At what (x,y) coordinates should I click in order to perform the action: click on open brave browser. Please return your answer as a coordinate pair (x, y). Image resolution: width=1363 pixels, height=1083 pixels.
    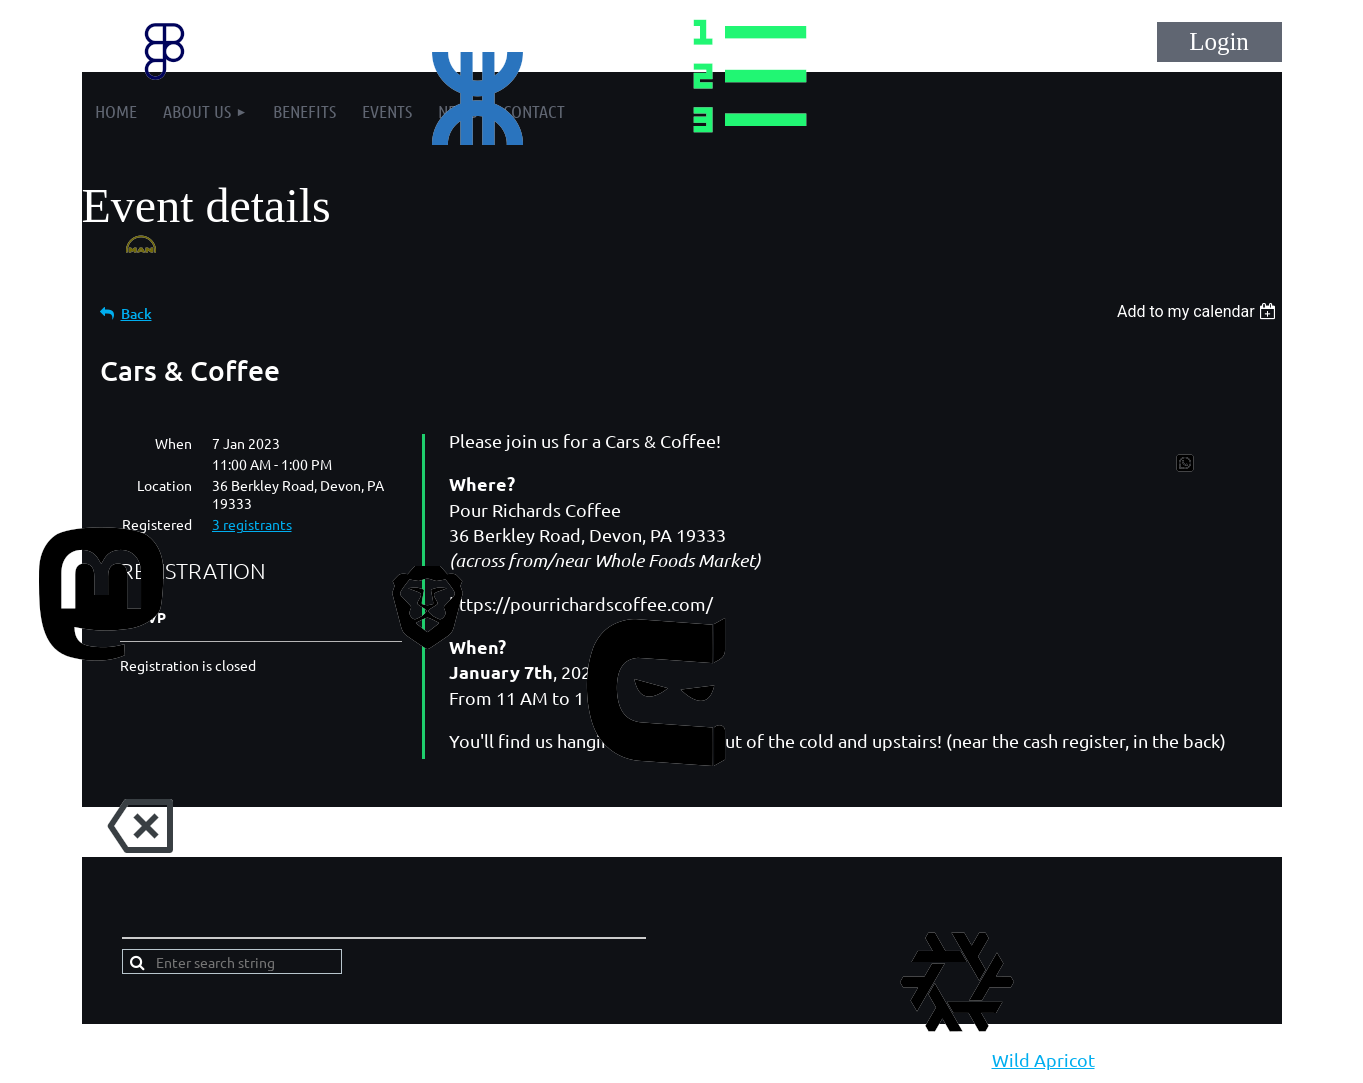
    Looking at the image, I should click on (427, 607).